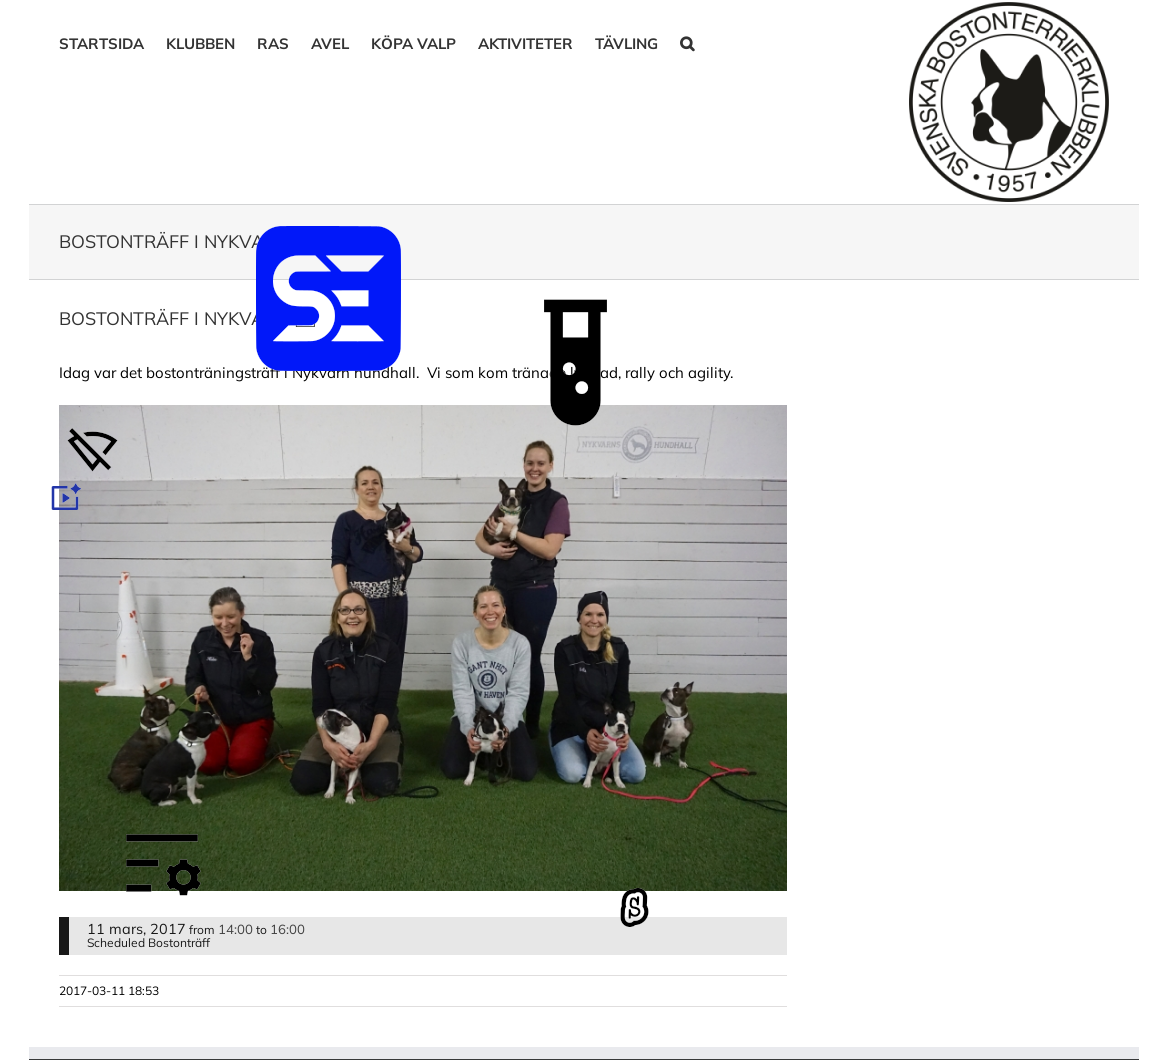 This screenshot has width=1167, height=1060. What do you see at coordinates (328, 298) in the screenshot?
I see `open Subtitle Edit application` at bounding box center [328, 298].